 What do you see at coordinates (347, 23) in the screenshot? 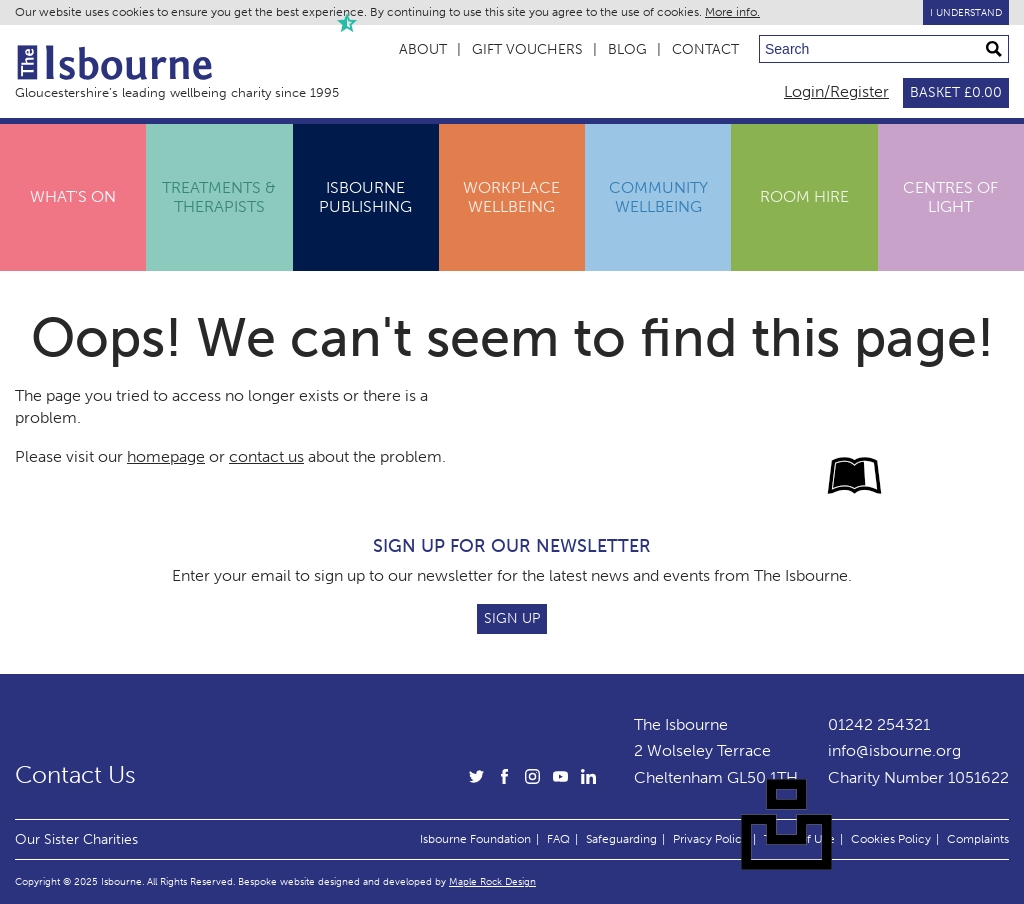
I see `indicates a partial rating or half-star score` at bounding box center [347, 23].